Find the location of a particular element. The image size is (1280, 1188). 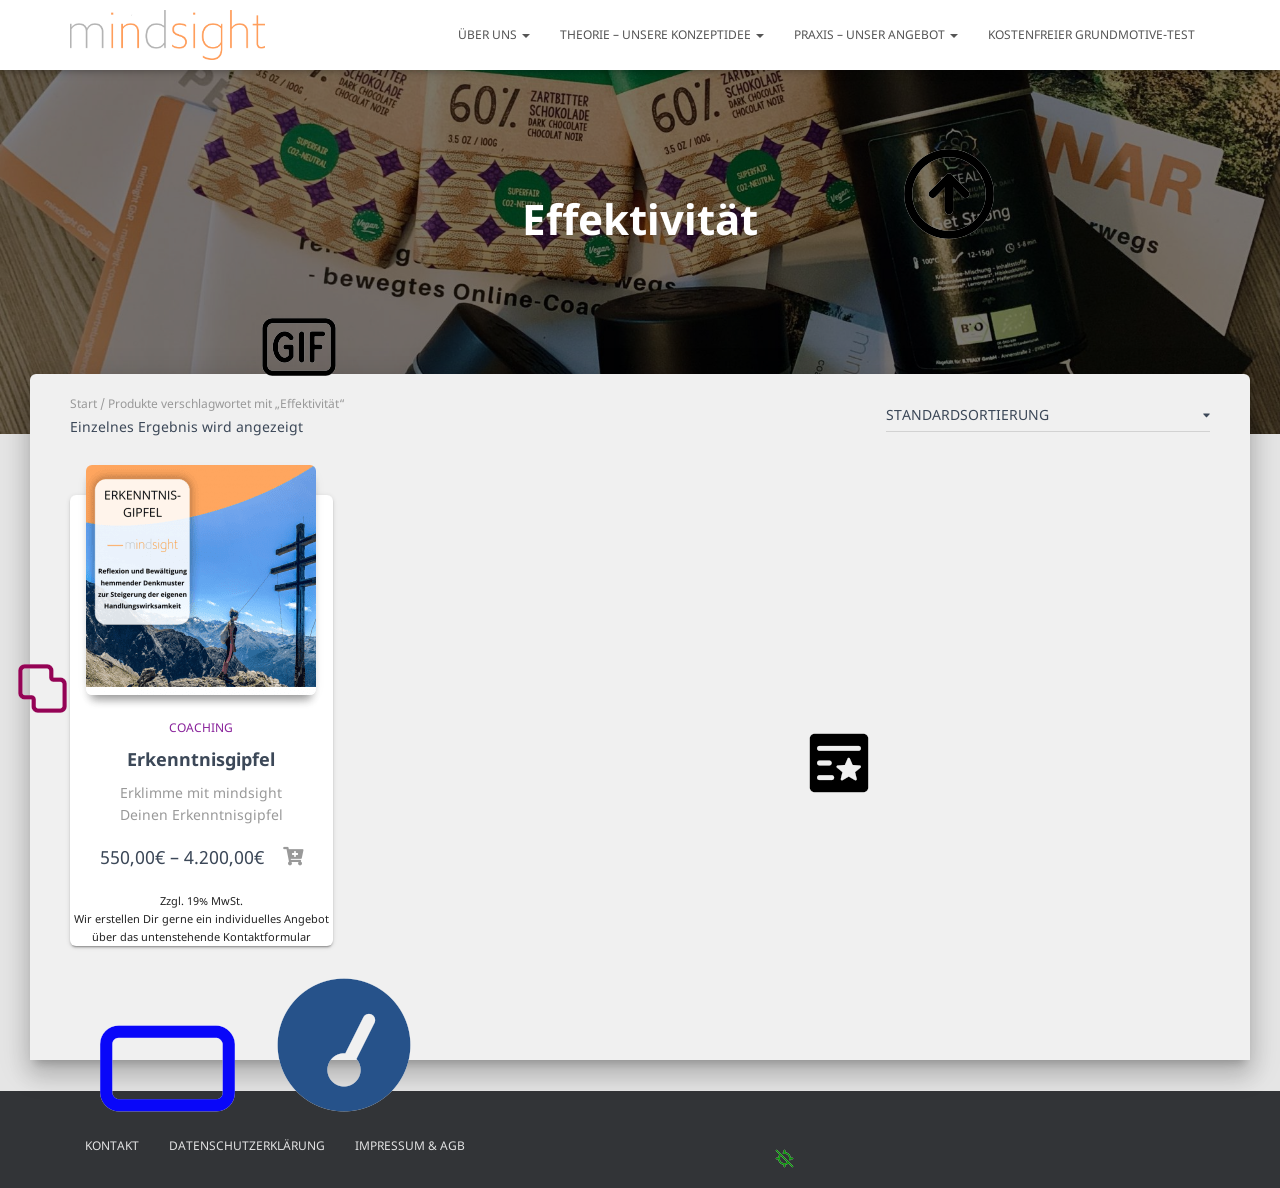

merge or combine selected items is located at coordinates (42, 688).